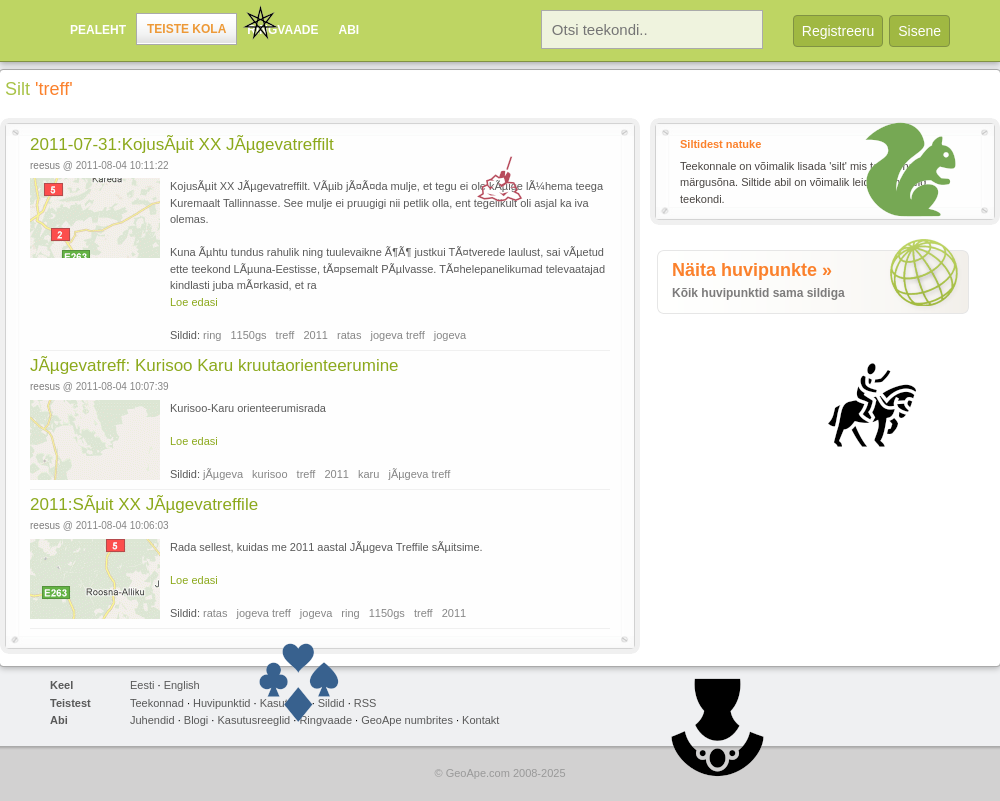  Describe the element at coordinates (872, 405) in the screenshot. I see `select cavalry unit type` at that location.